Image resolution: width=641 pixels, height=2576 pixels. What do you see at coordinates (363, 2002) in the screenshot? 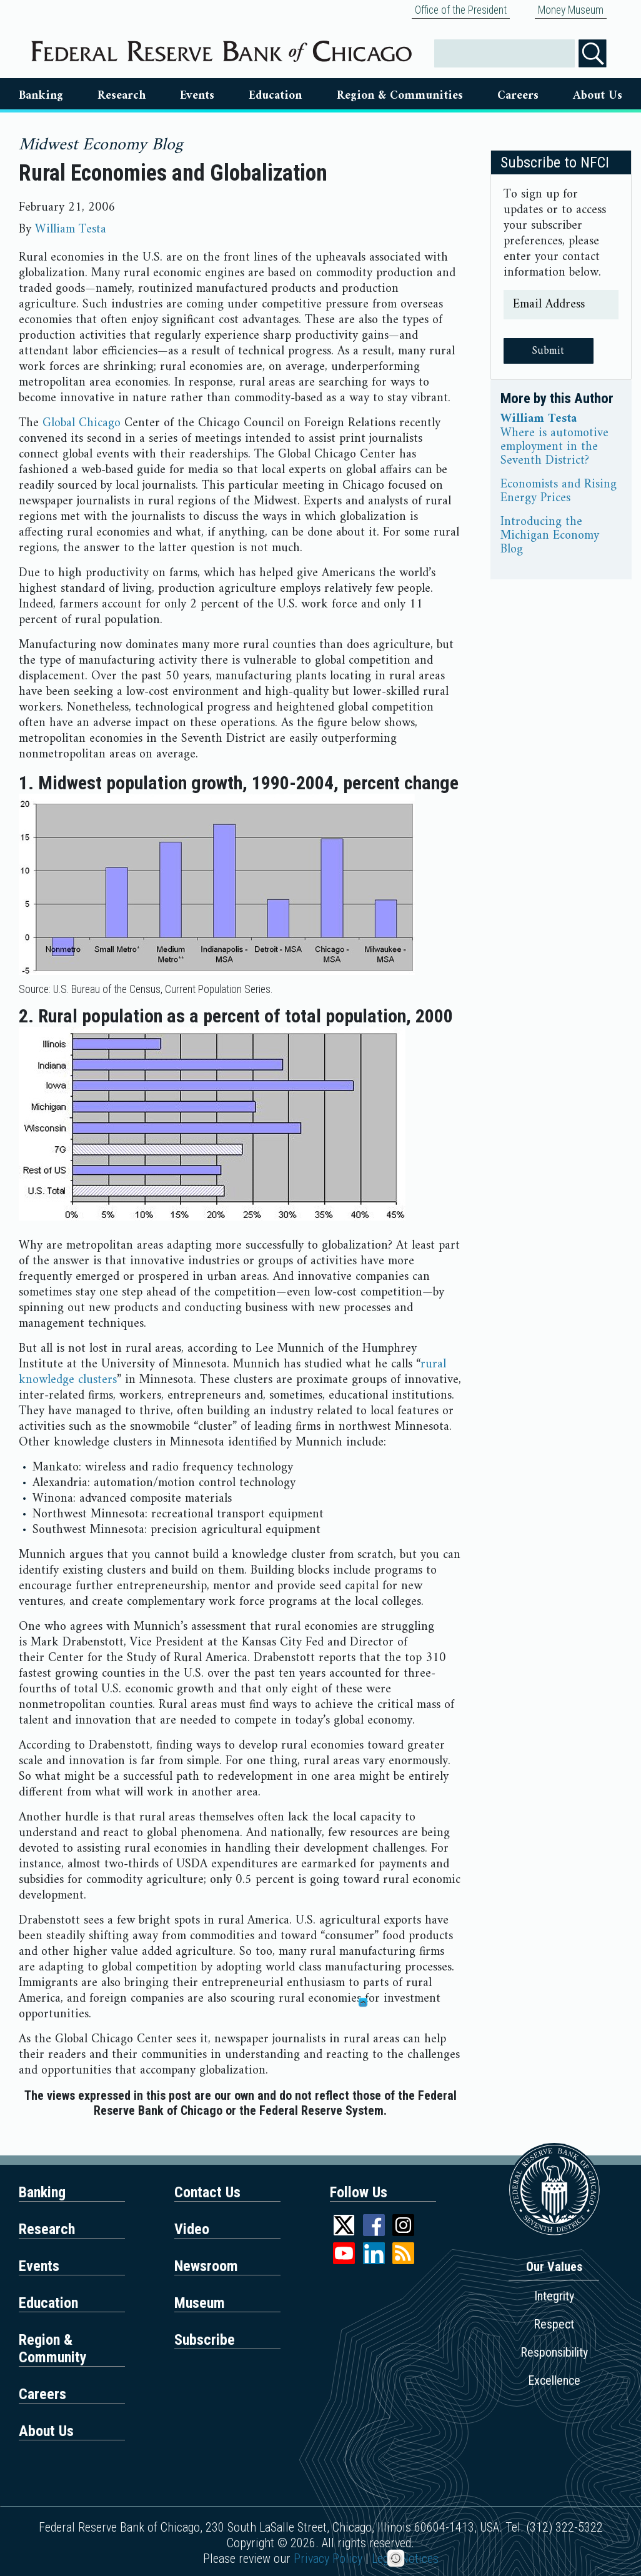
I see `open qrca qr code scanner app` at bounding box center [363, 2002].